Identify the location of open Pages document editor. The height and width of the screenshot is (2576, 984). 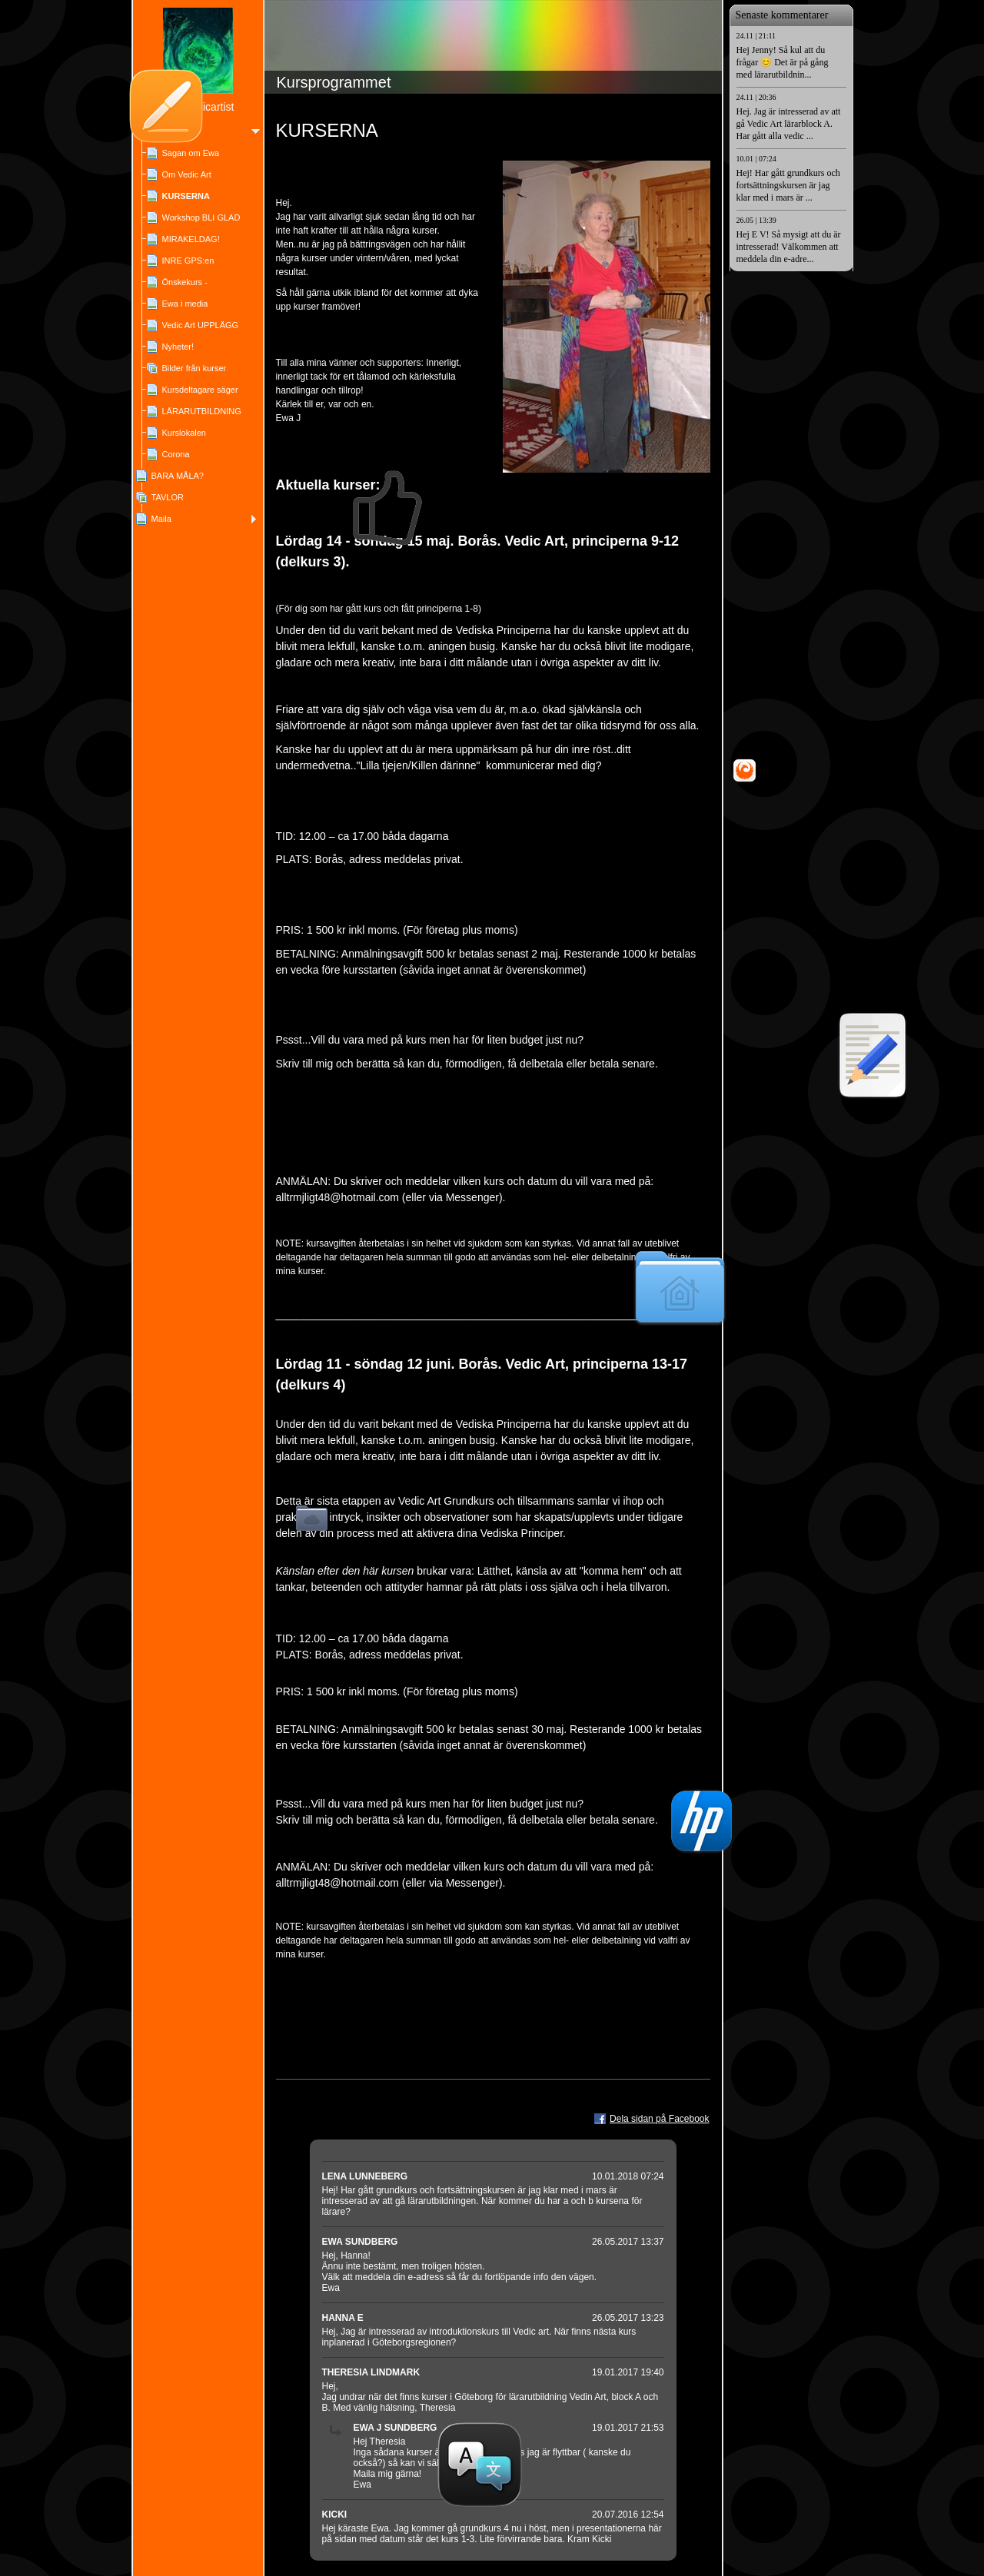
(166, 106).